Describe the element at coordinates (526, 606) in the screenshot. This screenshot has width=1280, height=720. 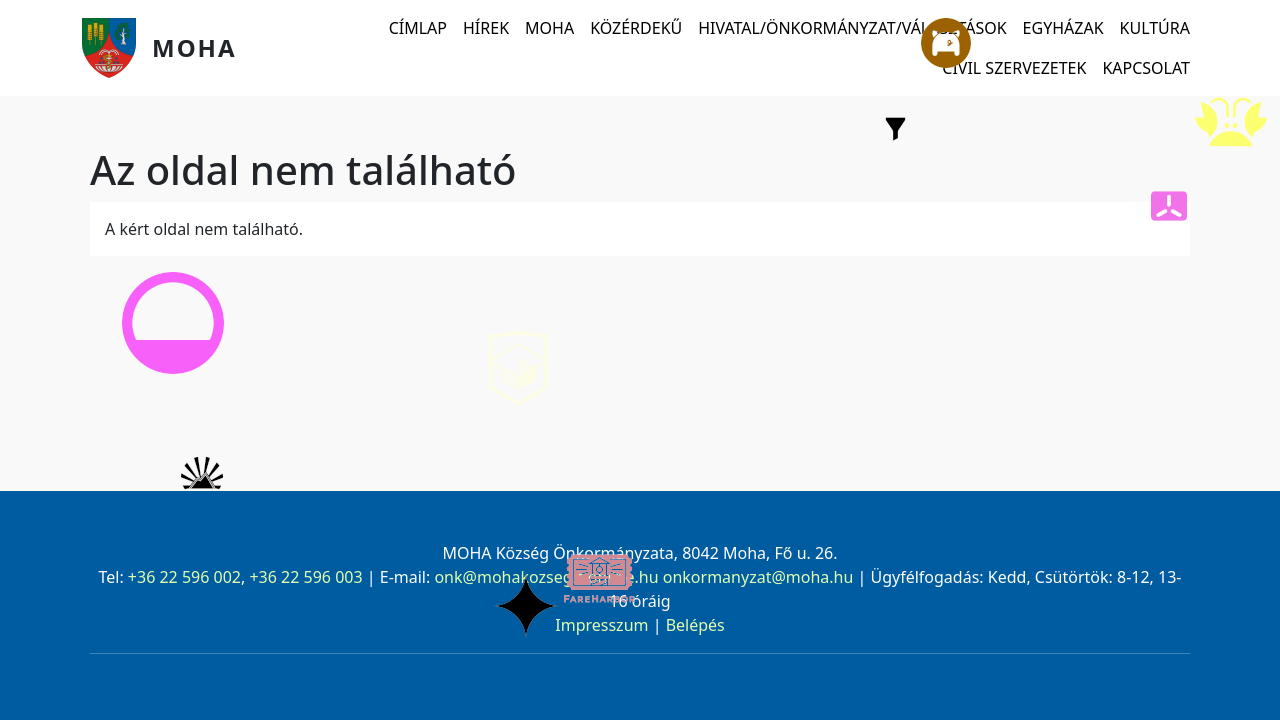
I see `open Google Gemini AI assistant` at that location.